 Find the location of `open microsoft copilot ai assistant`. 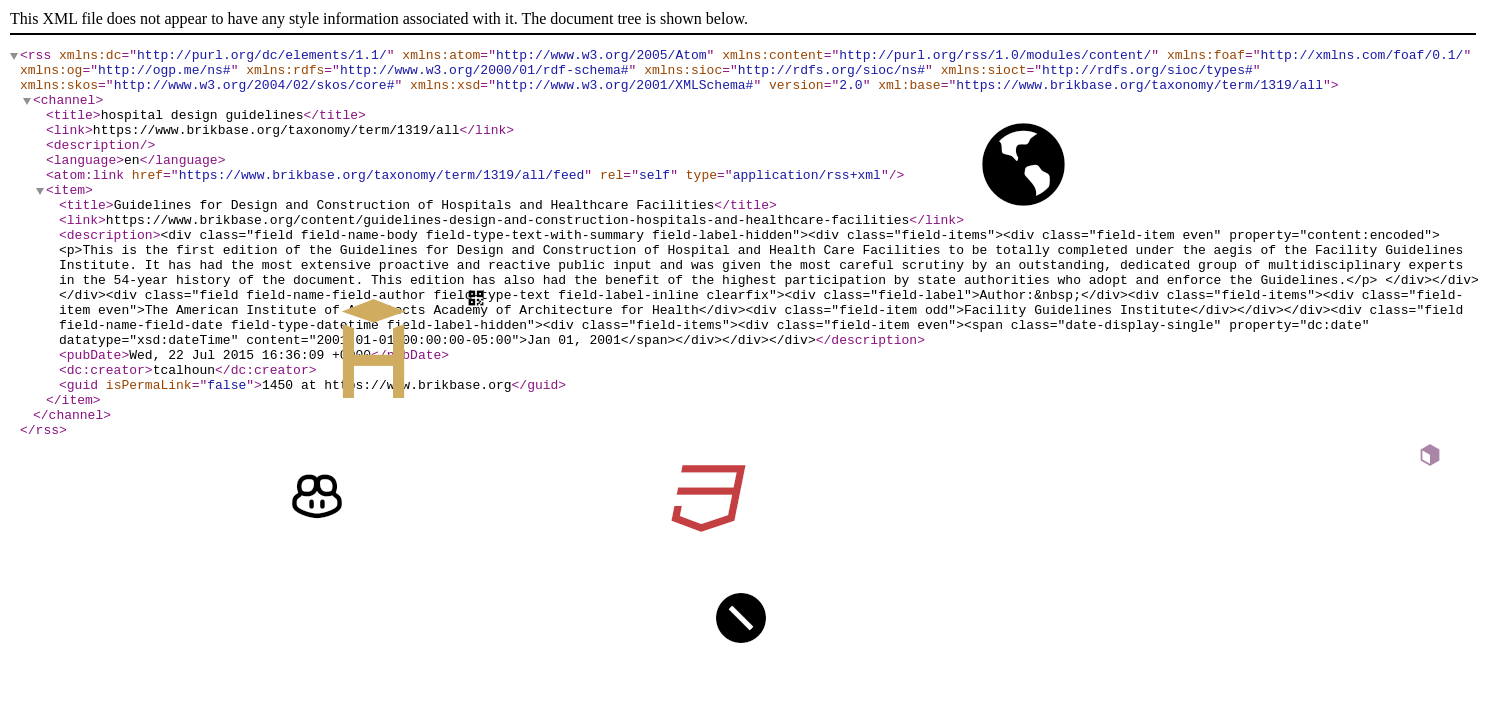

open microsoft copilot ai assistant is located at coordinates (317, 496).